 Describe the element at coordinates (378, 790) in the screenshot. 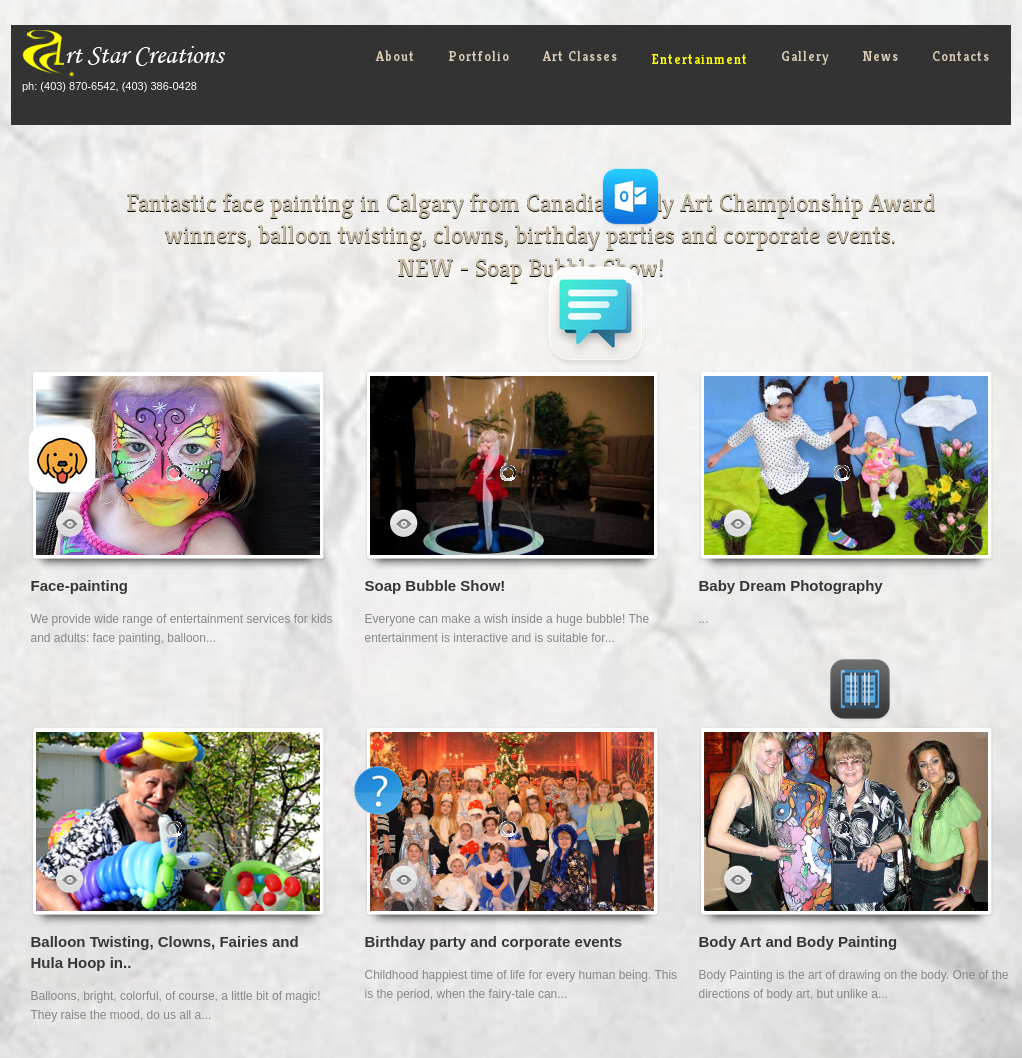

I see `open the help or support center` at that location.